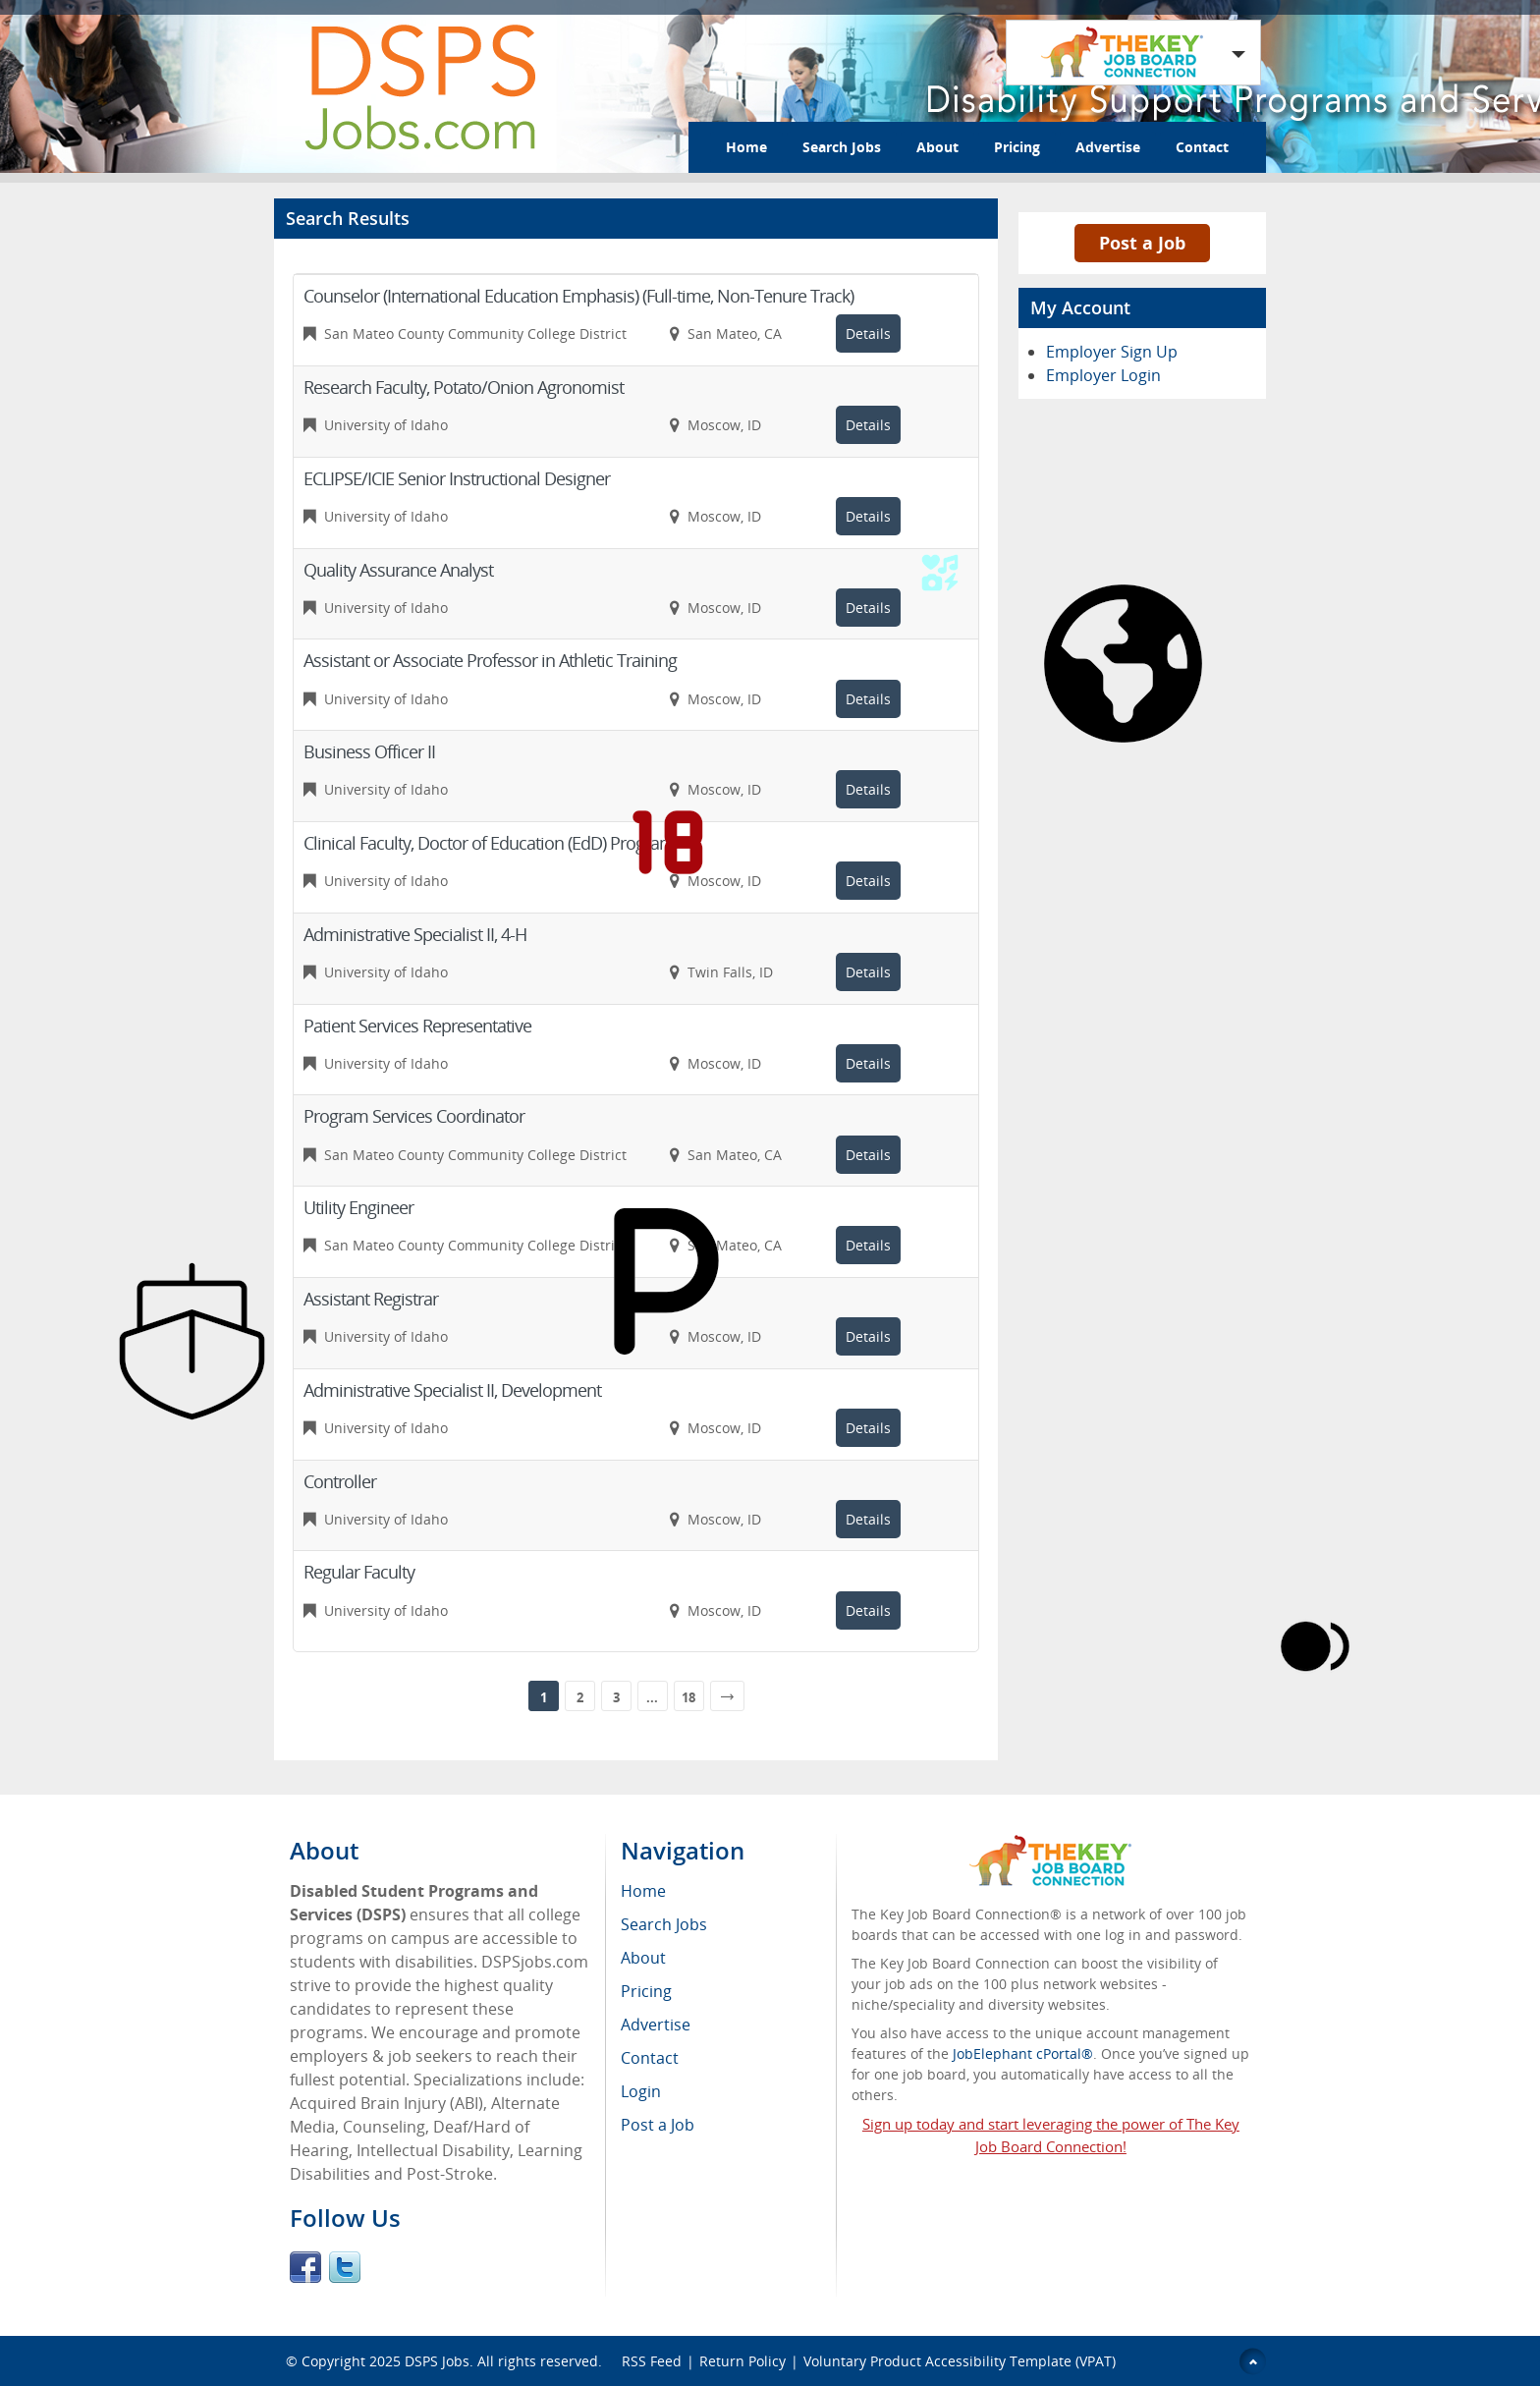  What do you see at coordinates (666, 1281) in the screenshot?
I see `indicates parking availability or location` at bounding box center [666, 1281].